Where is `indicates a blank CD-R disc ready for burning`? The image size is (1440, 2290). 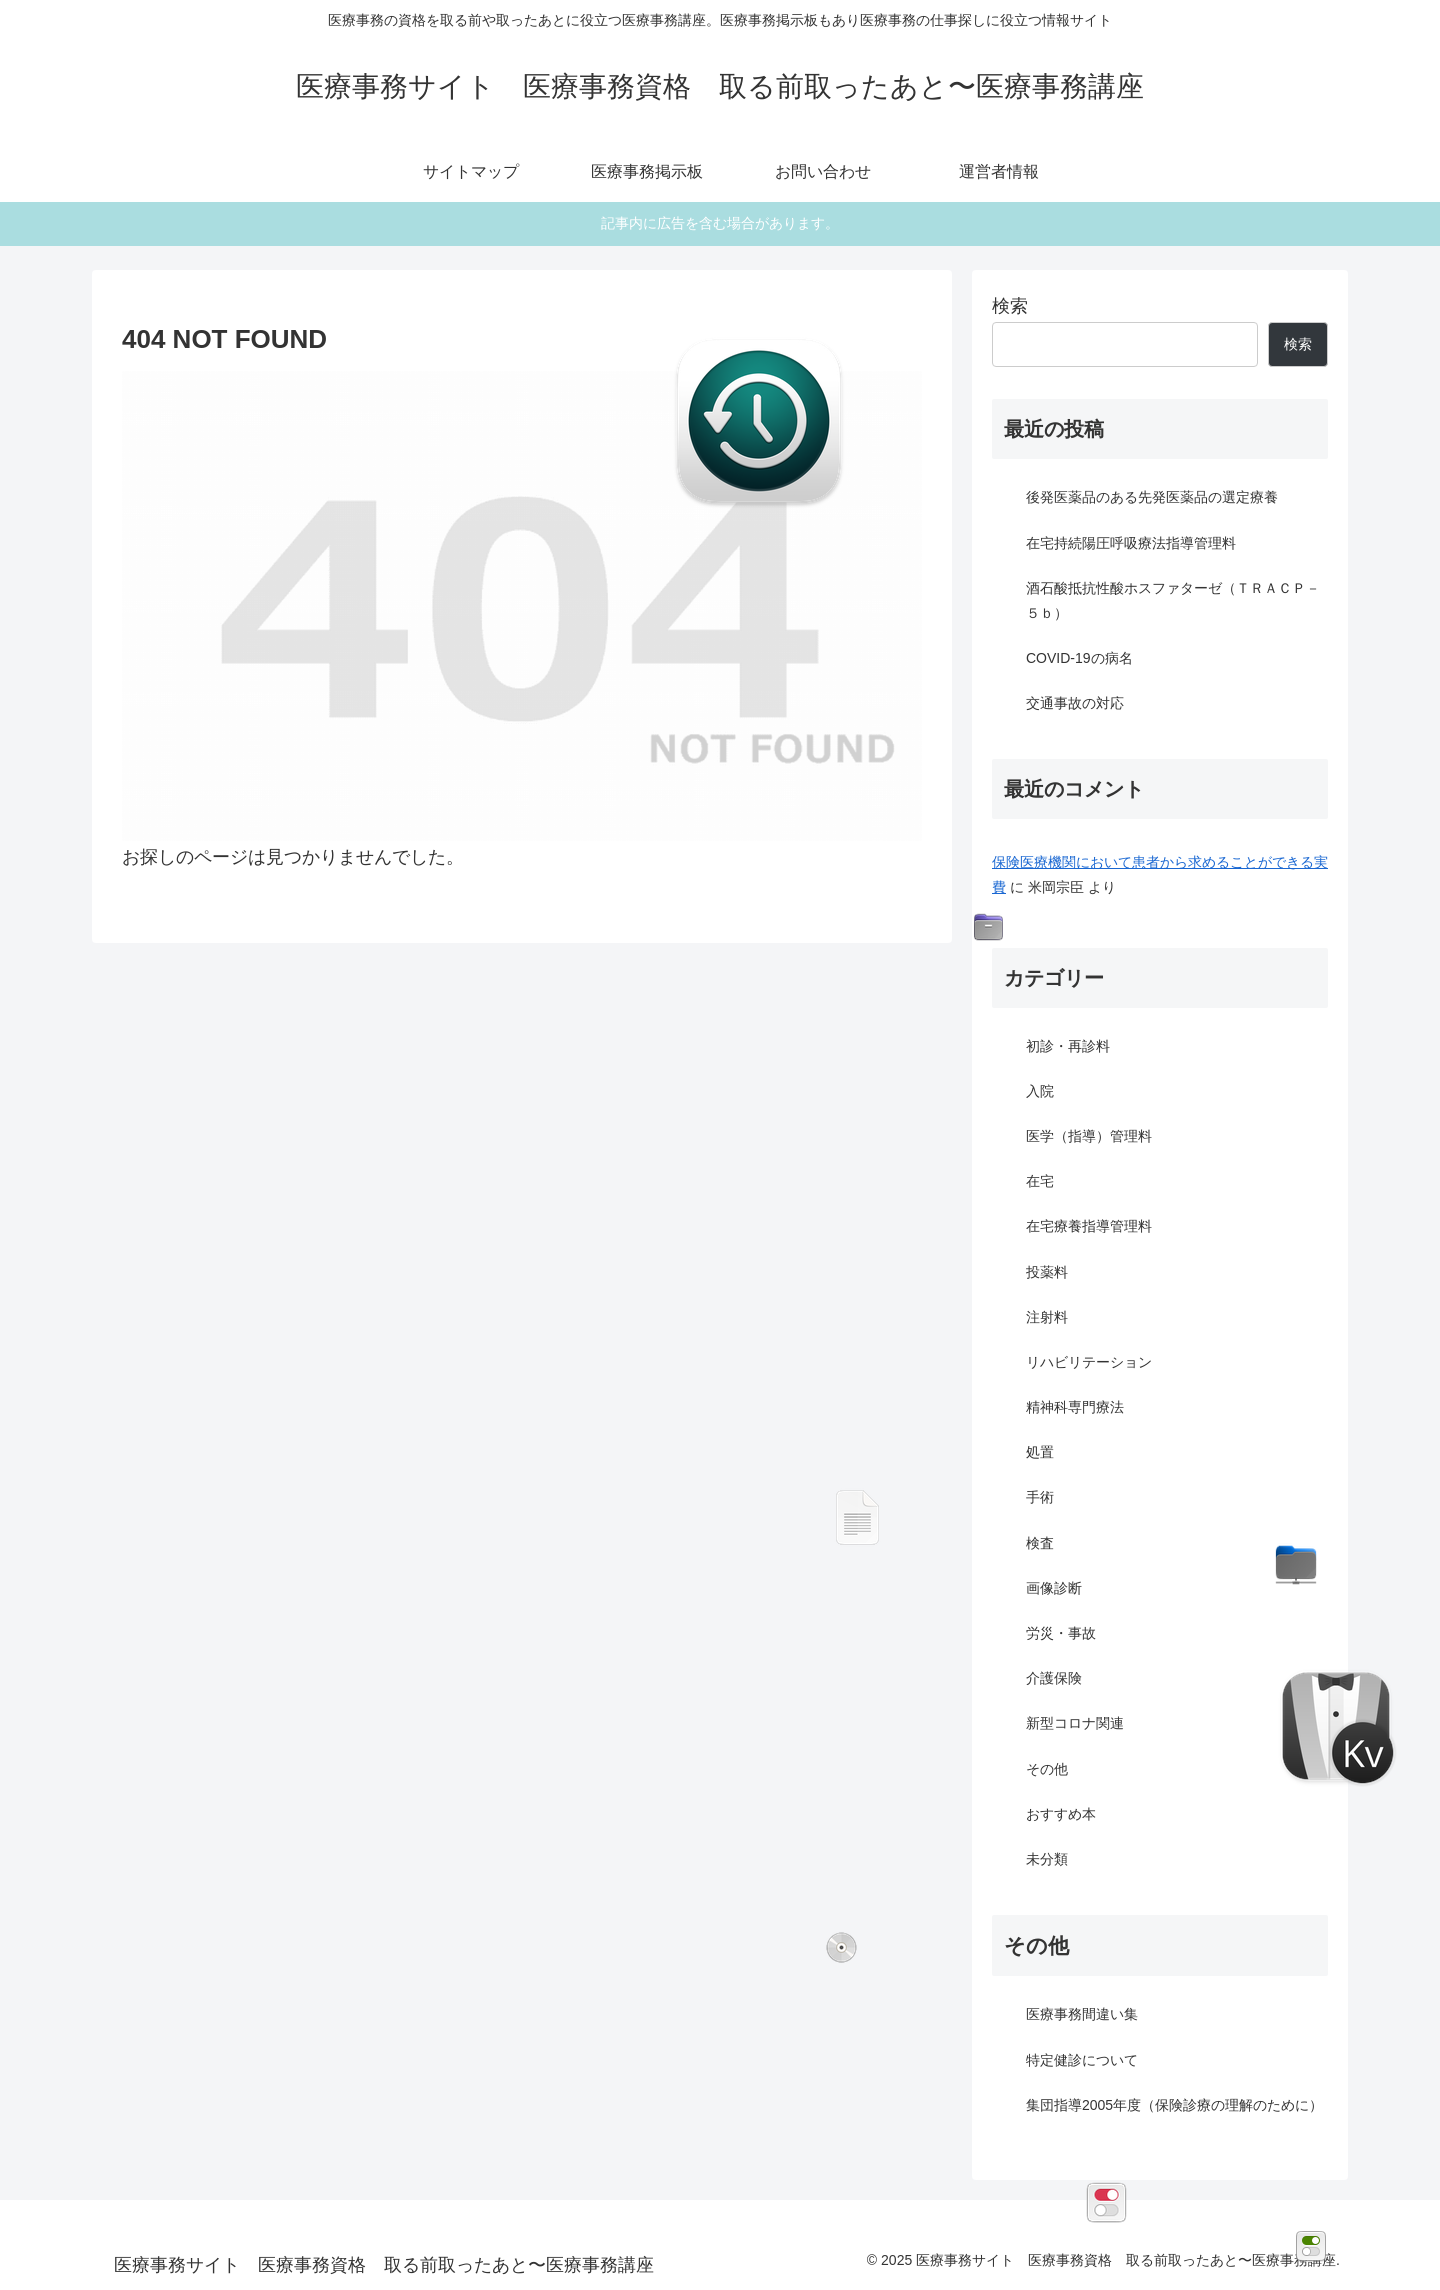
indicates a blank CD-R disc ready for burning is located at coordinates (841, 1947).